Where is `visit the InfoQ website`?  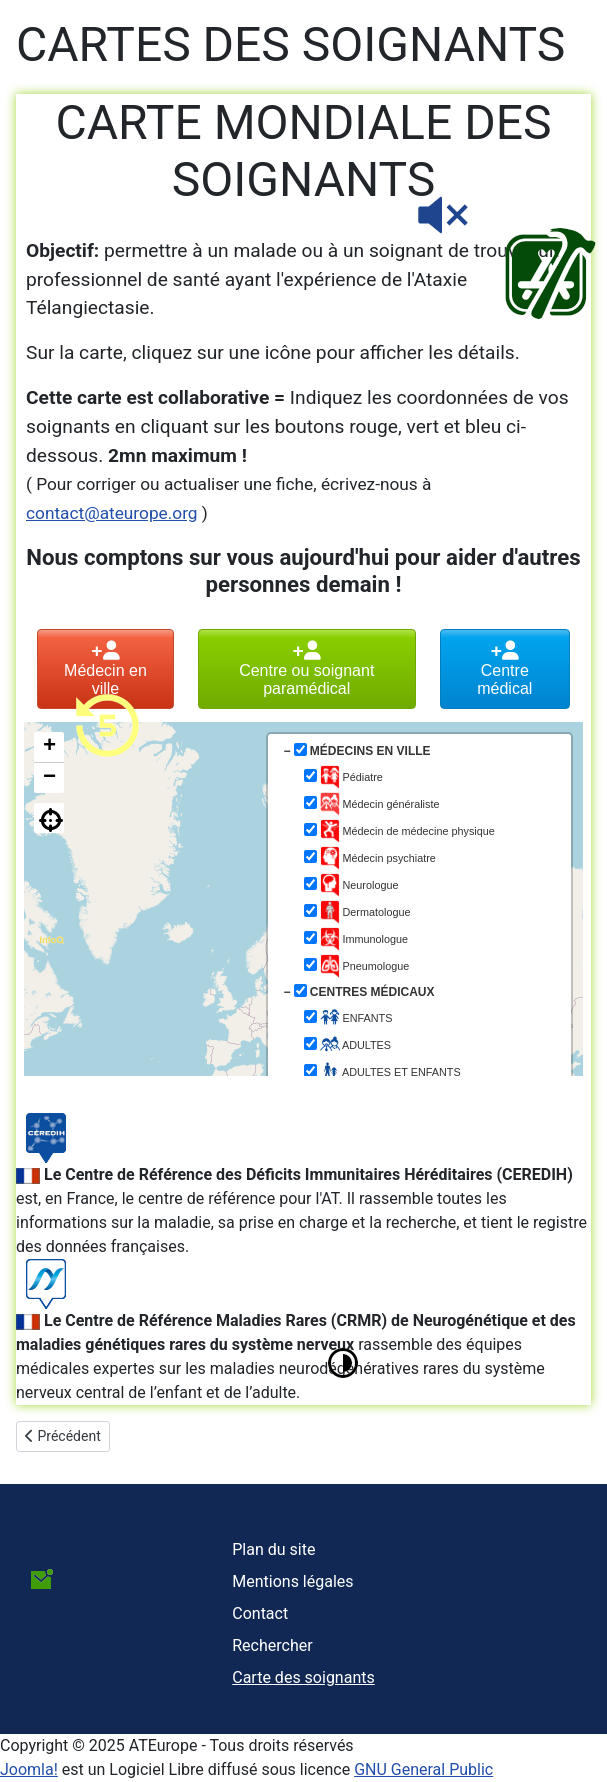
visit the InfoQ website is located at coordinates (52, 940).